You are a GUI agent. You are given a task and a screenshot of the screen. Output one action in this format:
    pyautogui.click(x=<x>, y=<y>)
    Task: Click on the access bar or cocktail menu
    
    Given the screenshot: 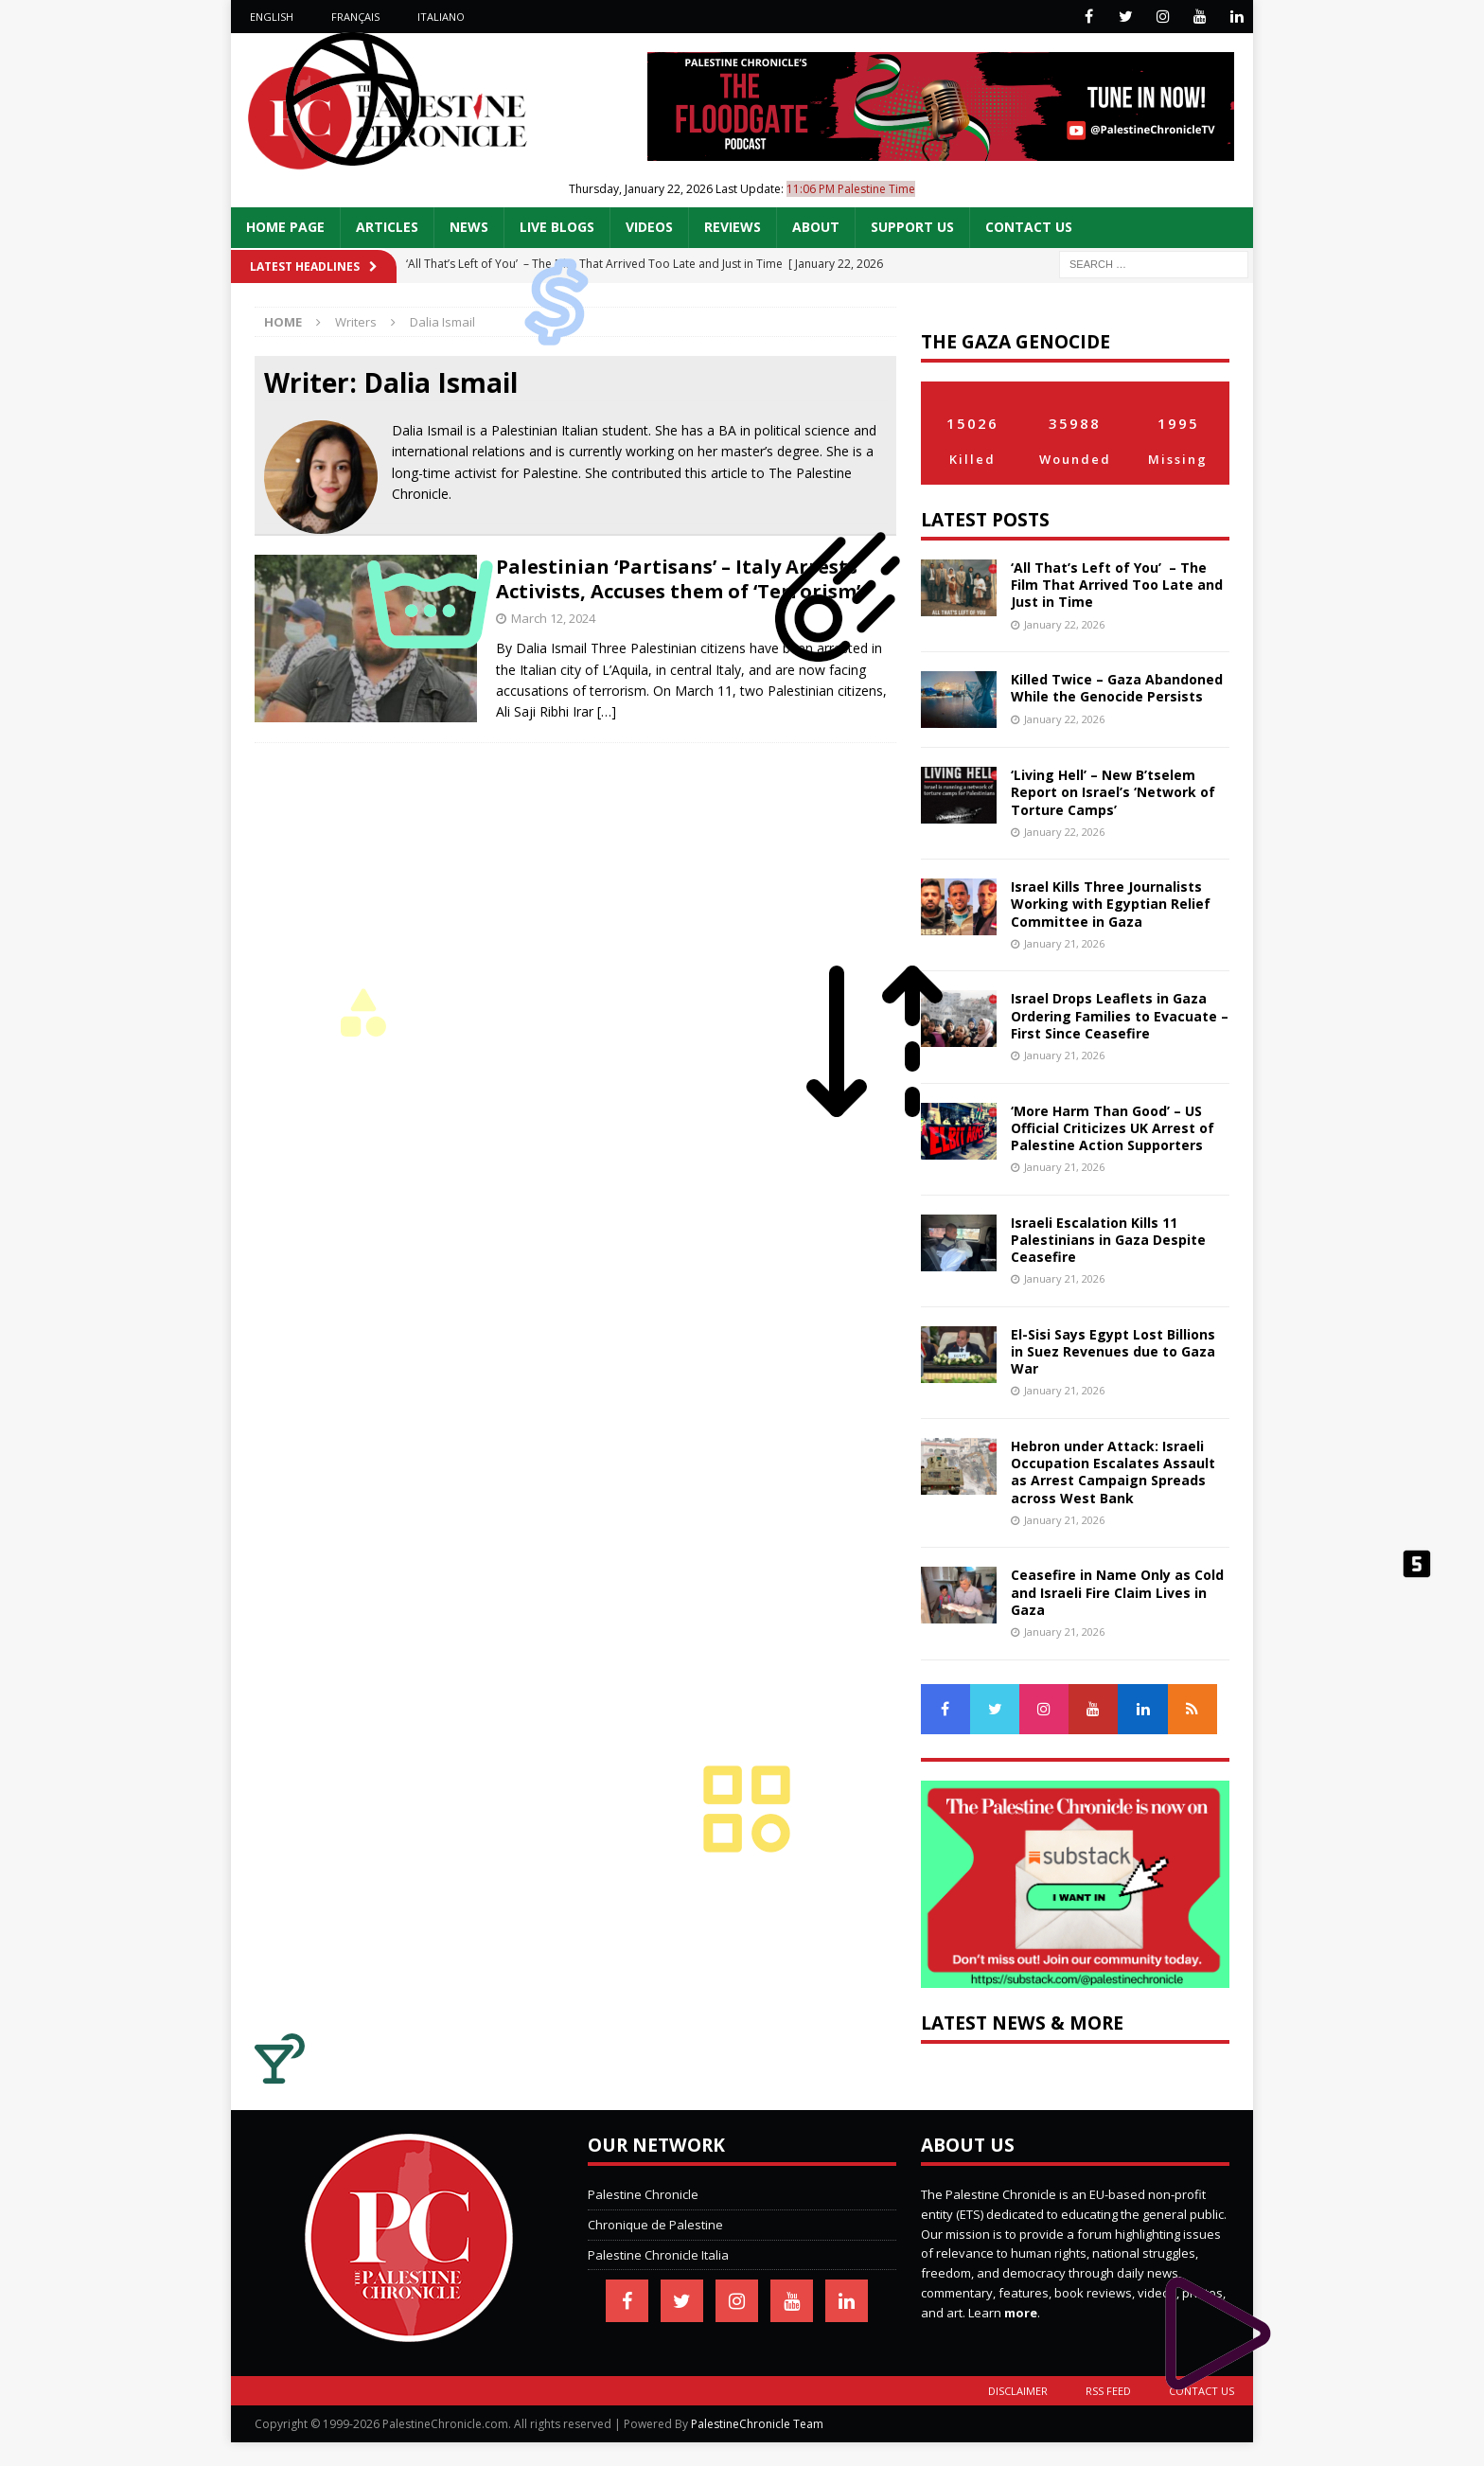 What is the action you would take?
    pyautogui.click(x=276, y=2061)
    